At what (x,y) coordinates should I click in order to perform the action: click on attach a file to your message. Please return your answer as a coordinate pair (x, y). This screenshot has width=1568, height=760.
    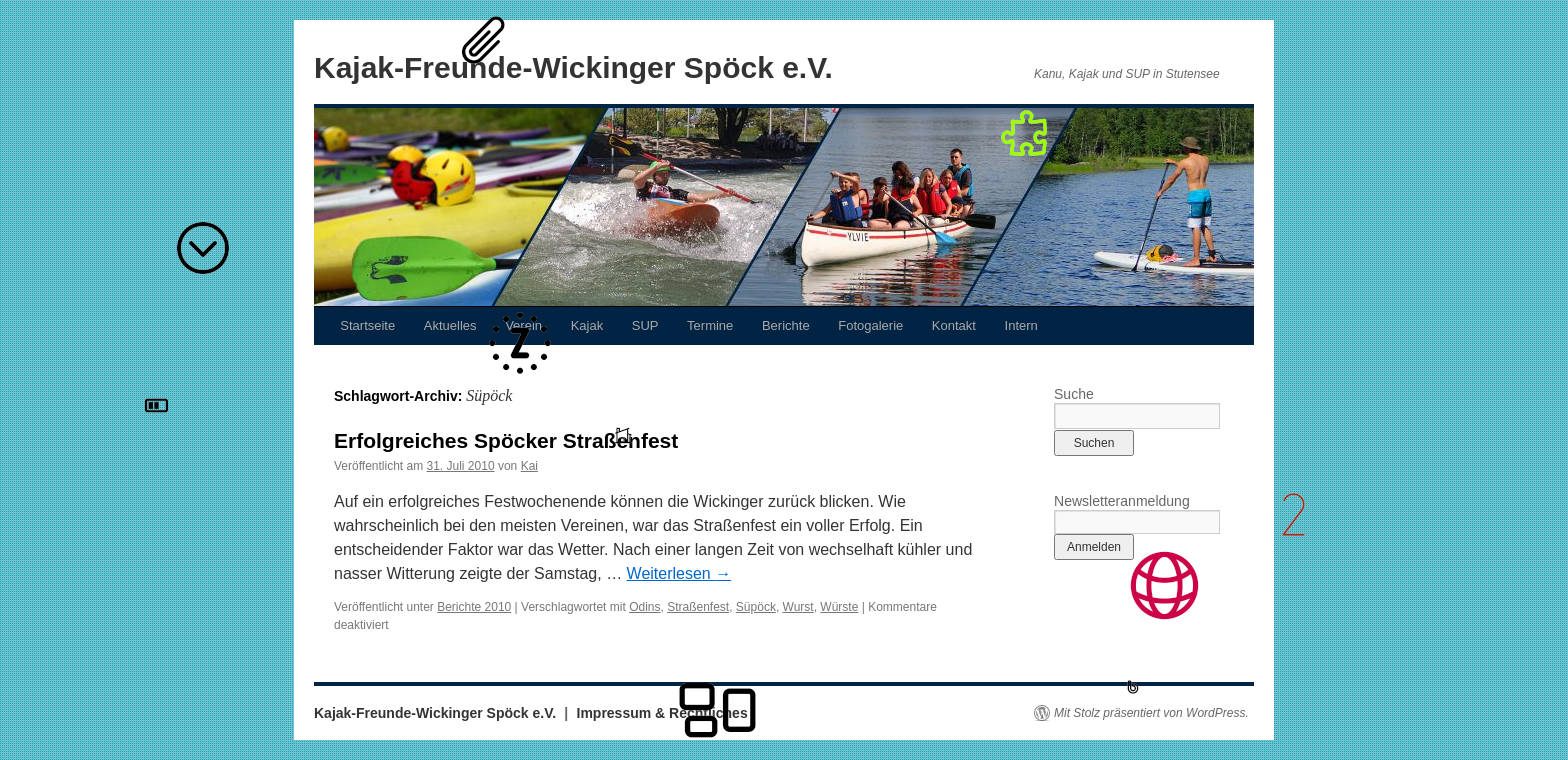
    Looking at the image, I should click on (484, 40).